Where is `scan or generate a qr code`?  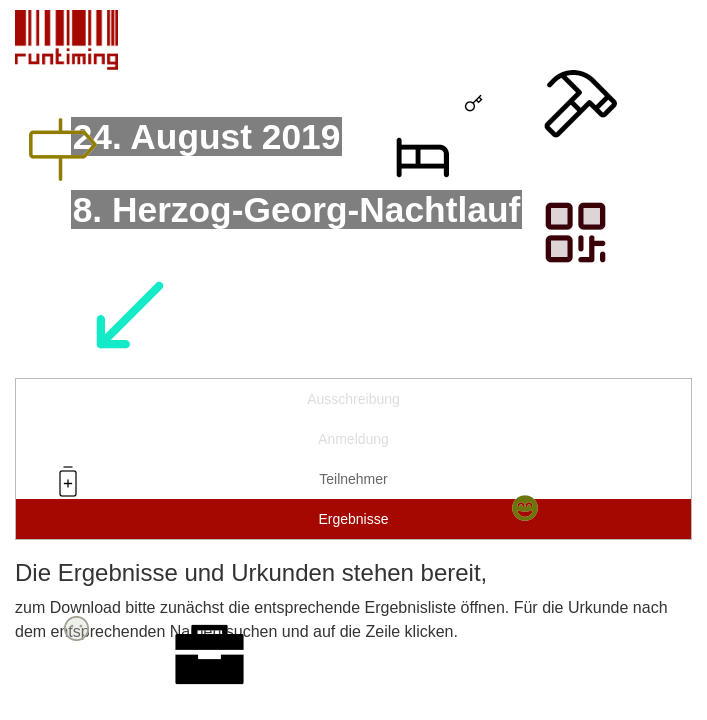
scan or generate a qr code is located at coordinates (575, 232).